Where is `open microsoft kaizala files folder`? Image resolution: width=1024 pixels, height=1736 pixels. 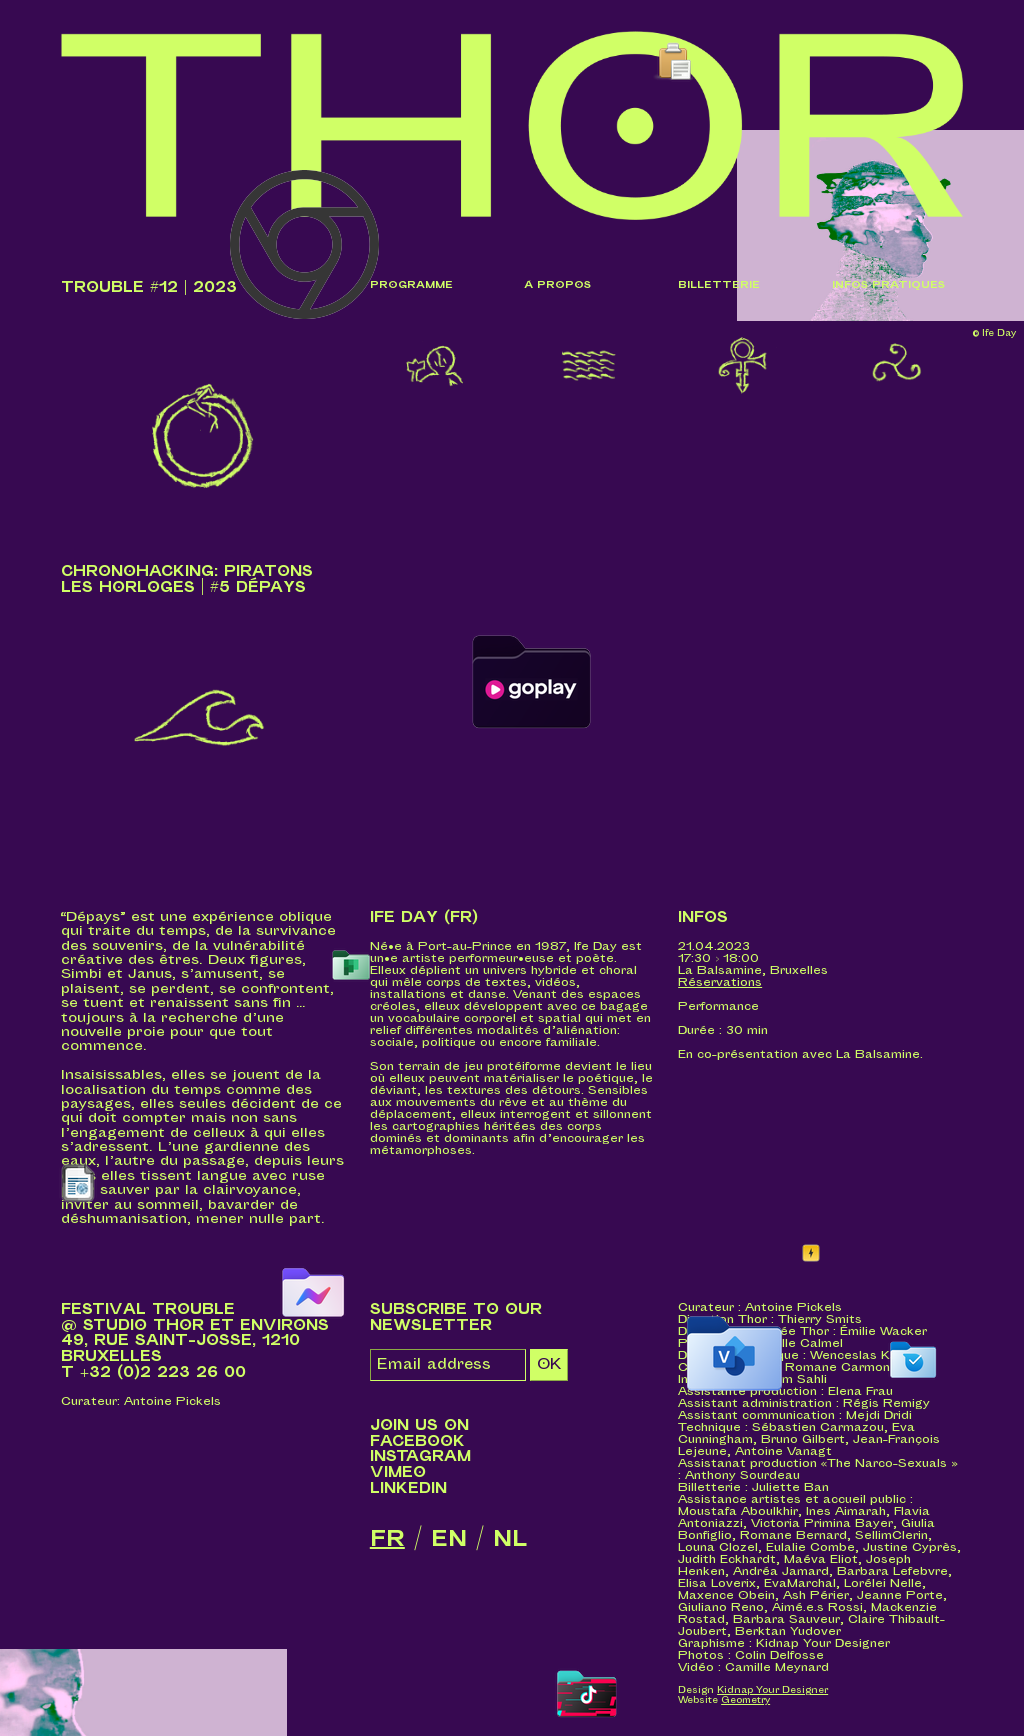 open microsoft kaizala files folder is located at coordinates (913, 1361).